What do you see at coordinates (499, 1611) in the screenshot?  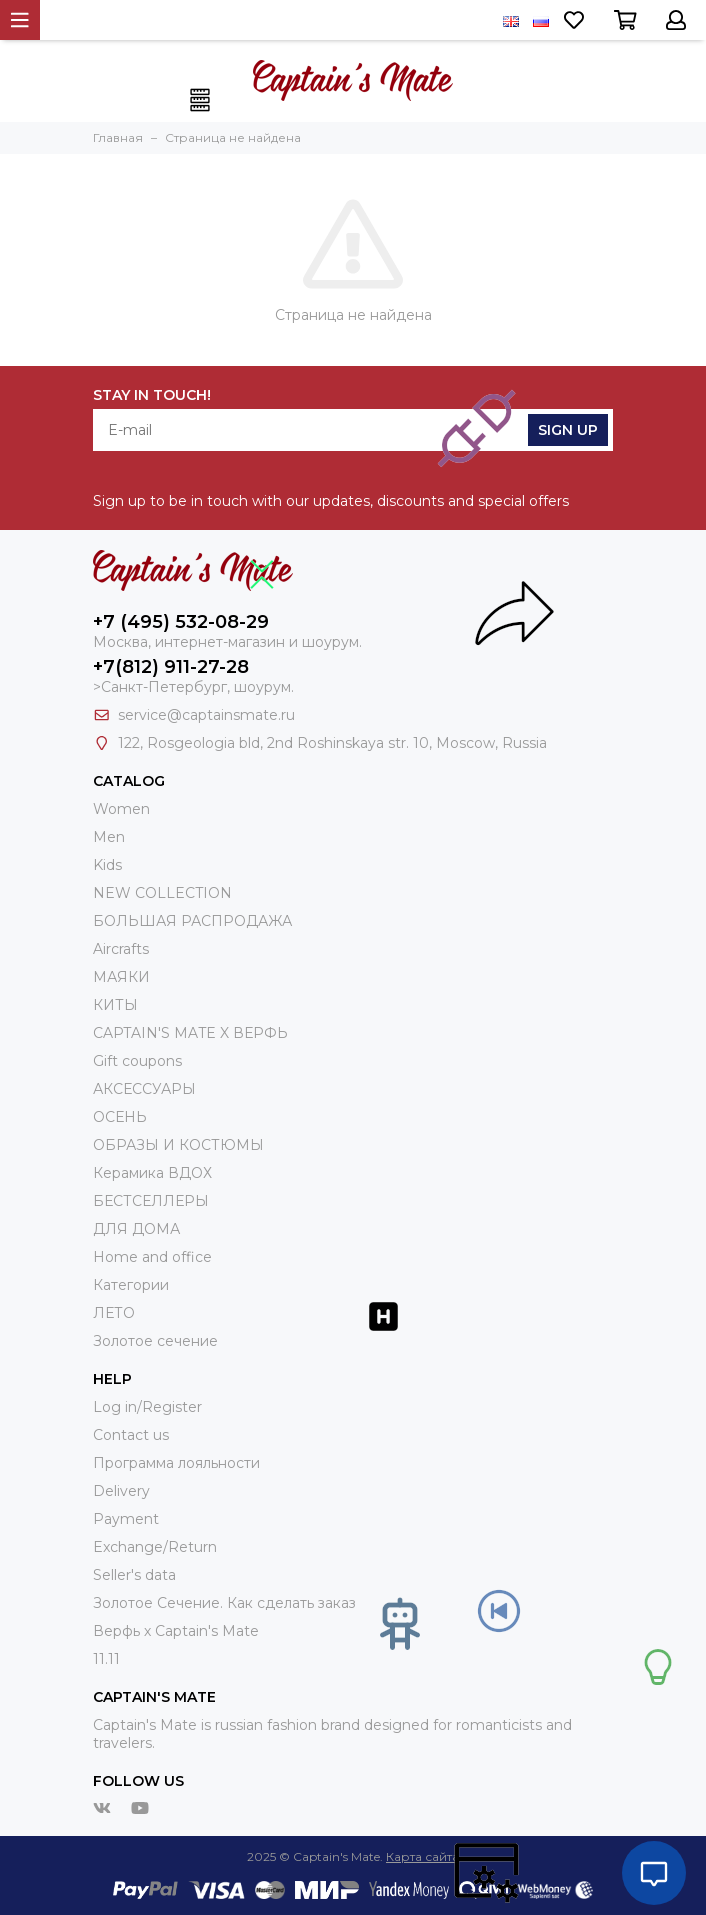 I see `skip to previous track` at bounding box center [499, 1611].